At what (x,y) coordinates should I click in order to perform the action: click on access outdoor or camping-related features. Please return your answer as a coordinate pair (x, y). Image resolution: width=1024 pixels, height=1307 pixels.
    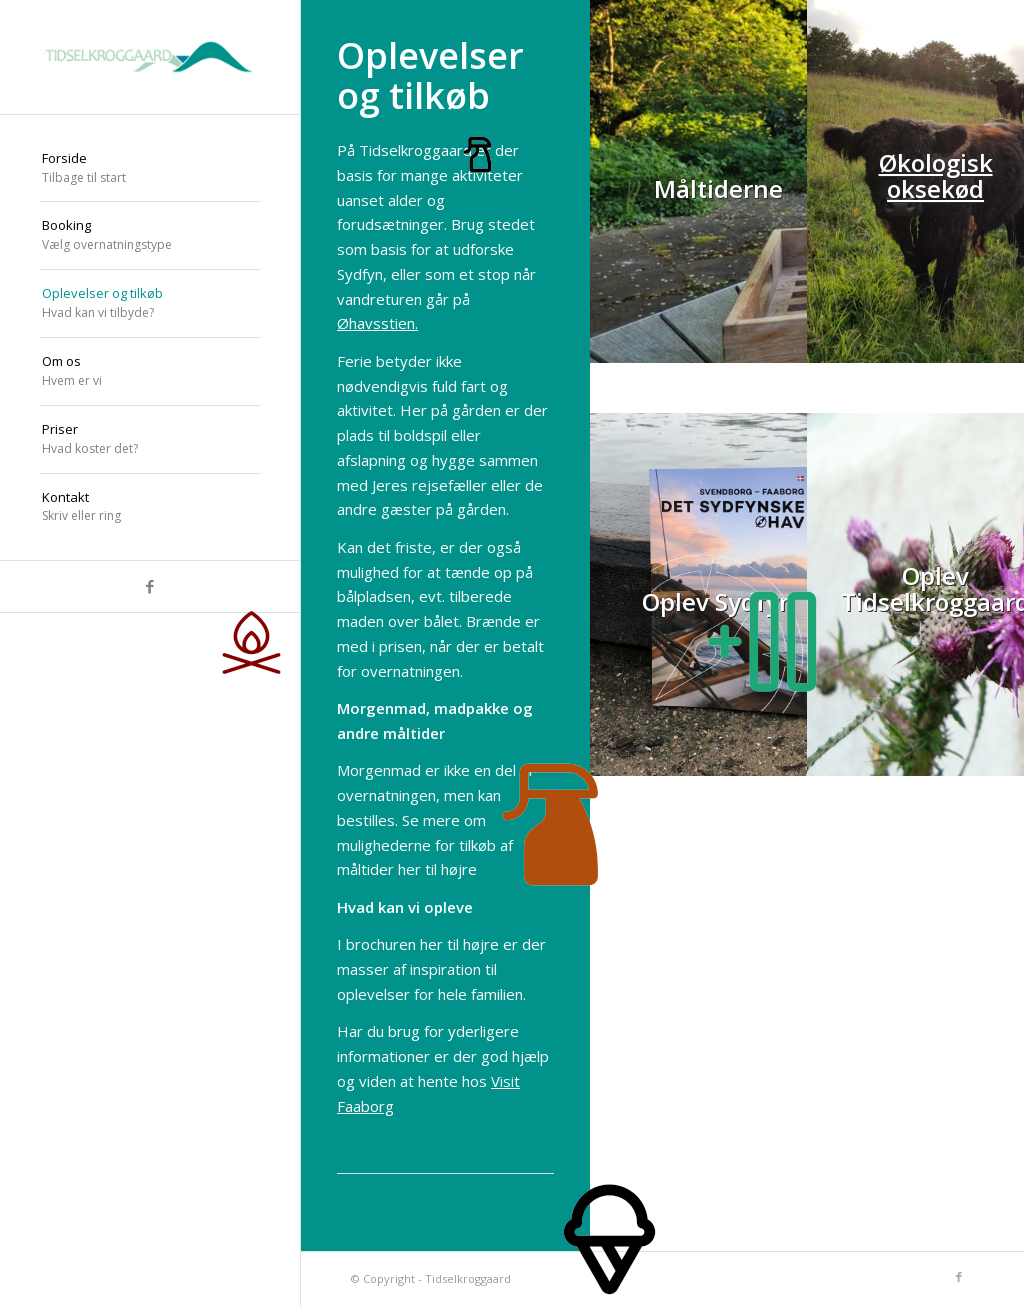
    Looking at the image, I should click on (251, 642).